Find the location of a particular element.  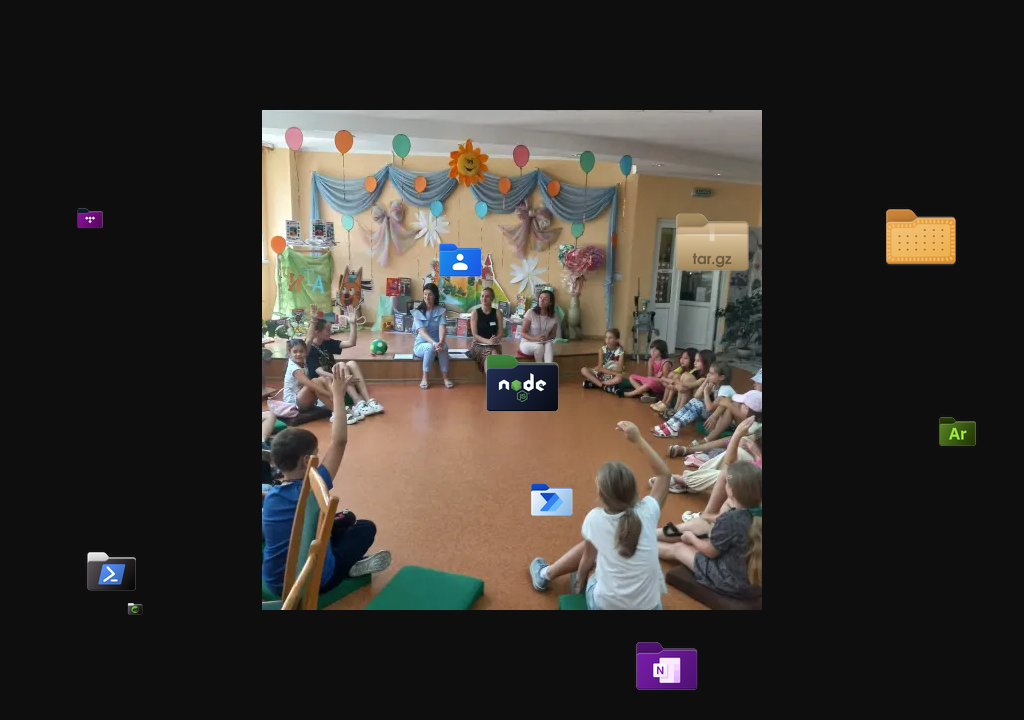

open folder containing Microsoft OneNote files is located at coordinates (666, 667).